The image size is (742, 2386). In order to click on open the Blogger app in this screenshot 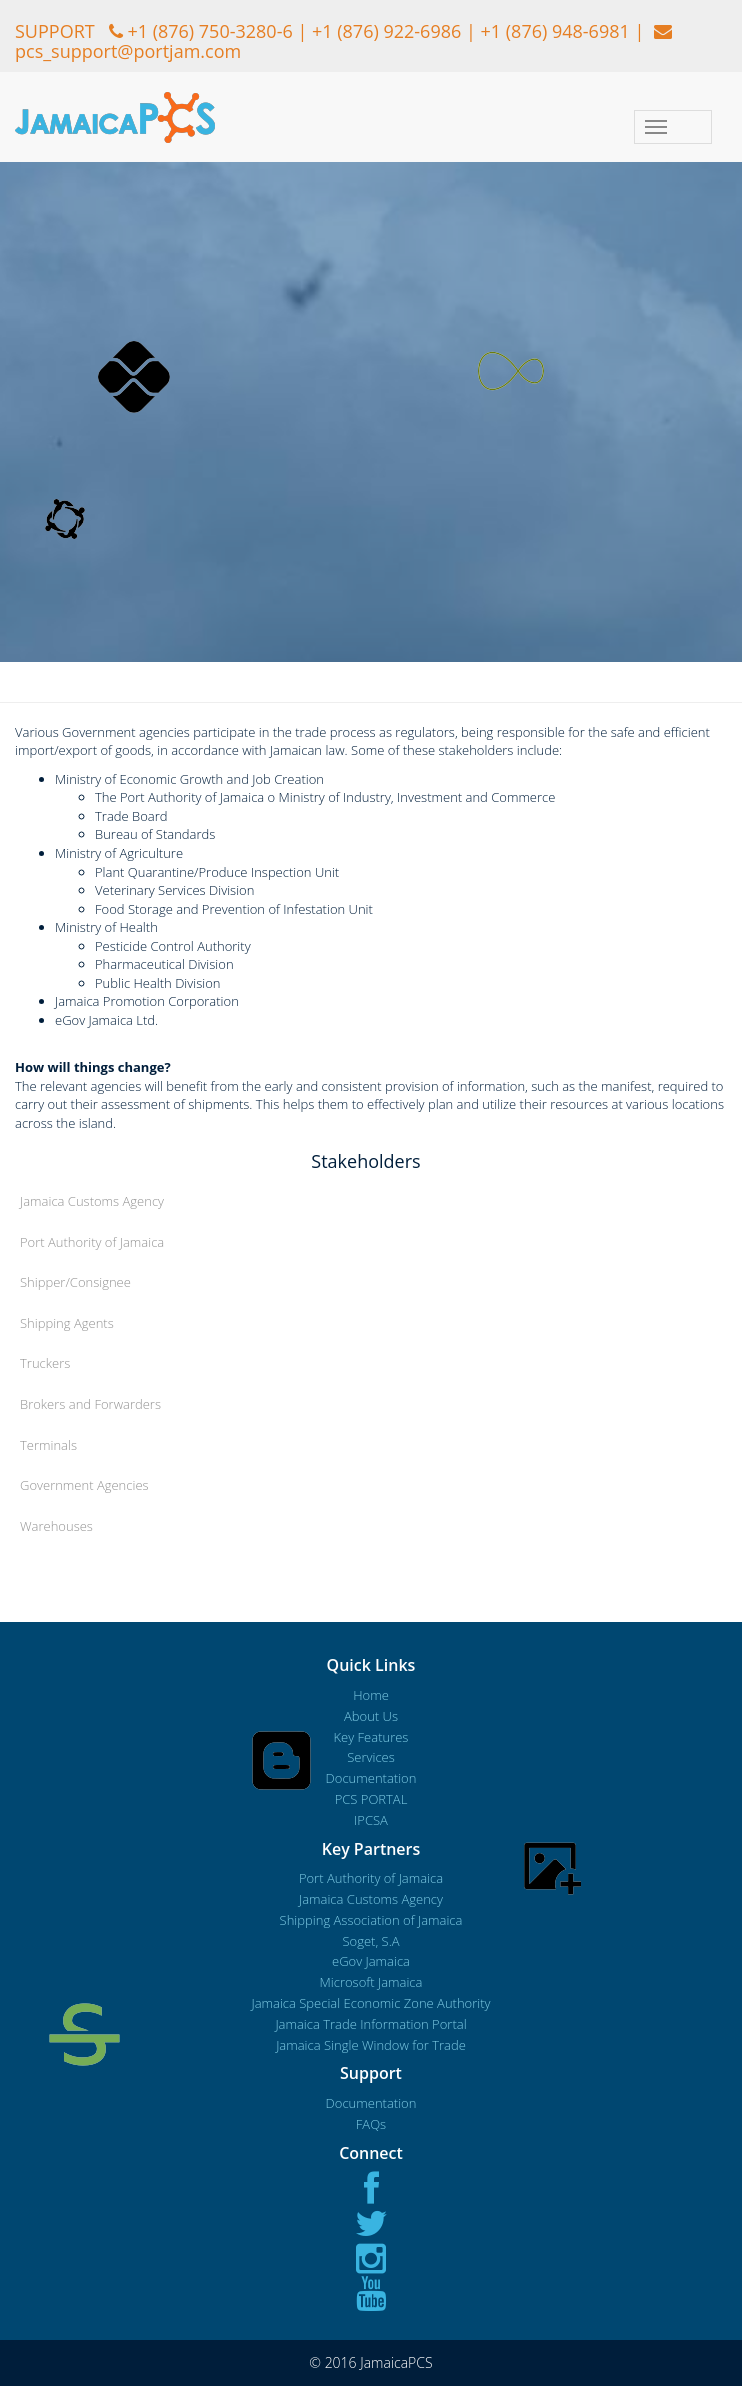, I will do `click(281, 1760)`.